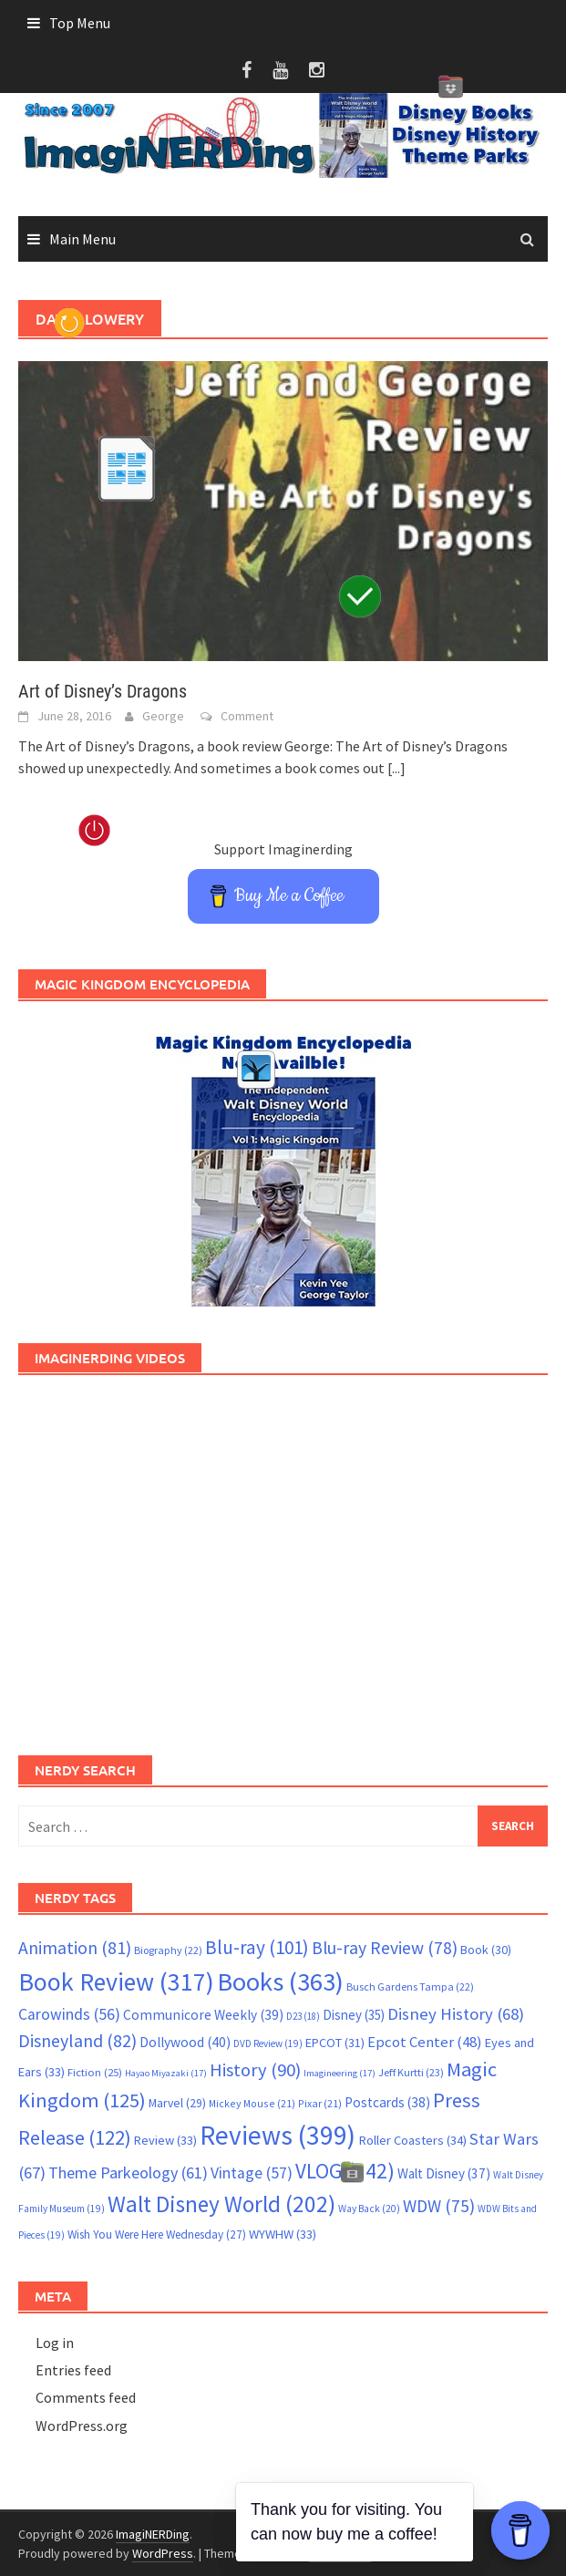  What do you see at coordinates (127, 469) in the screenshot?
I see `libreoffice master document file type` at bounding box center [127, 469].